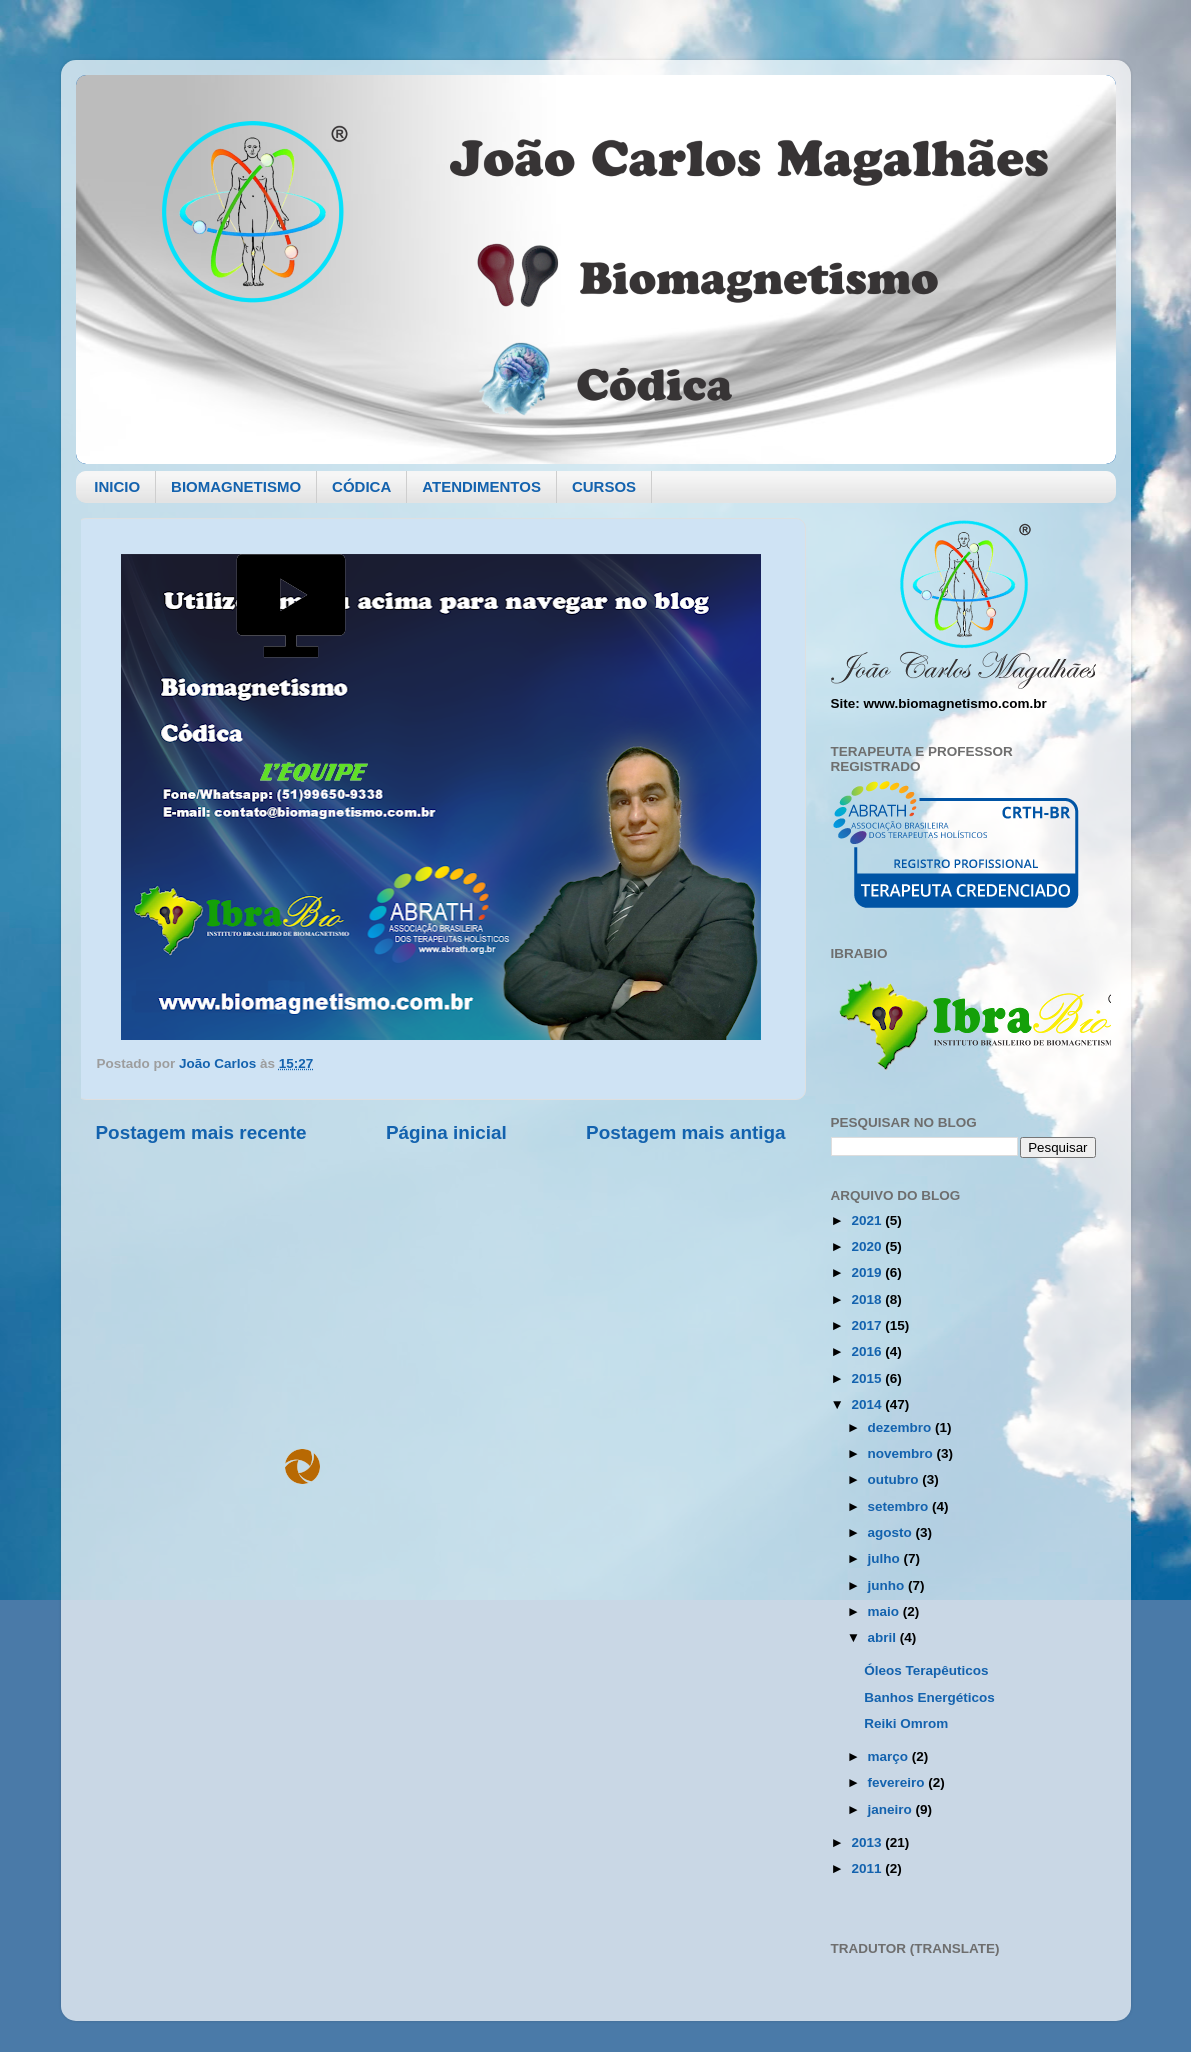 The height and width of the screenshot is (2052, 1191). I want to click on start a presentation slideshow, so click(291, 603).